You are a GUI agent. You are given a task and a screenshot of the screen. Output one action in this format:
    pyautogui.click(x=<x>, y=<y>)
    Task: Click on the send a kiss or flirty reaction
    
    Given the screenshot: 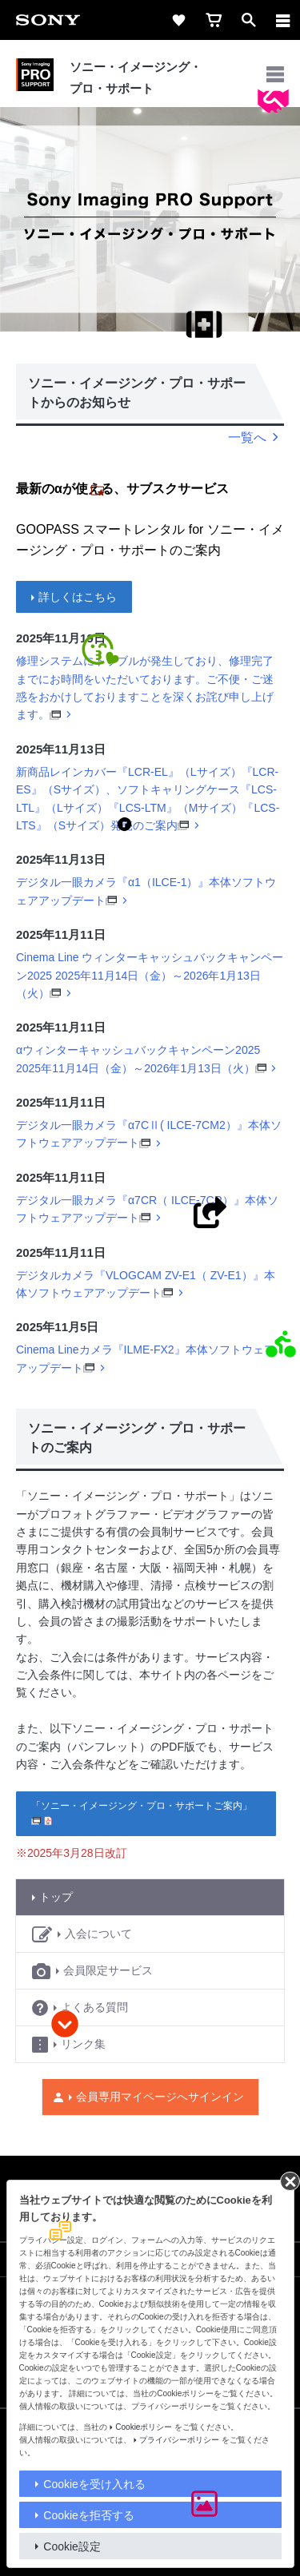 What is the action you would take?
    pyautogui.click(x=99, y=649)
    